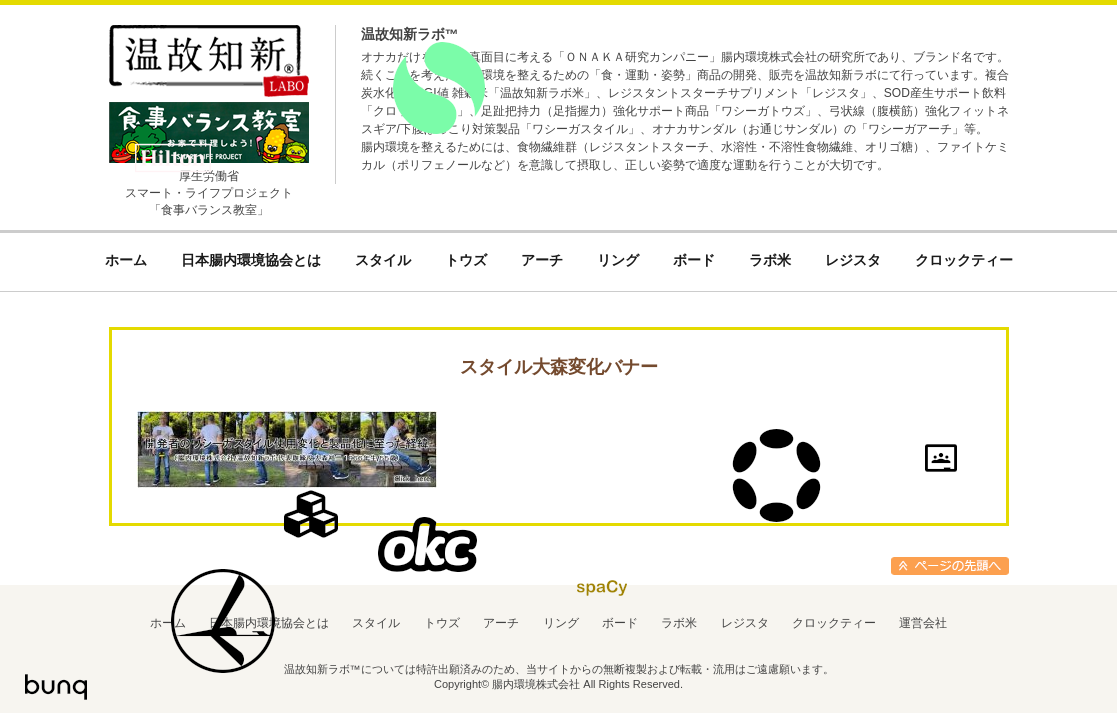 Image resolution: width=1117 pixels, height=720 pixels. Describe the element at coordinates (56, 687) in the screenshot. I see `open the bunq banking app` at that location.